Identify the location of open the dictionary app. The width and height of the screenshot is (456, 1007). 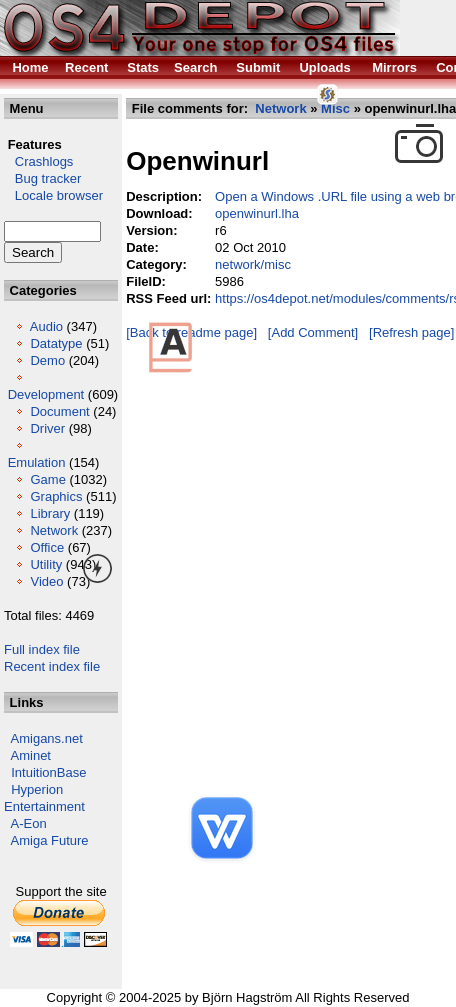
(170, 347).